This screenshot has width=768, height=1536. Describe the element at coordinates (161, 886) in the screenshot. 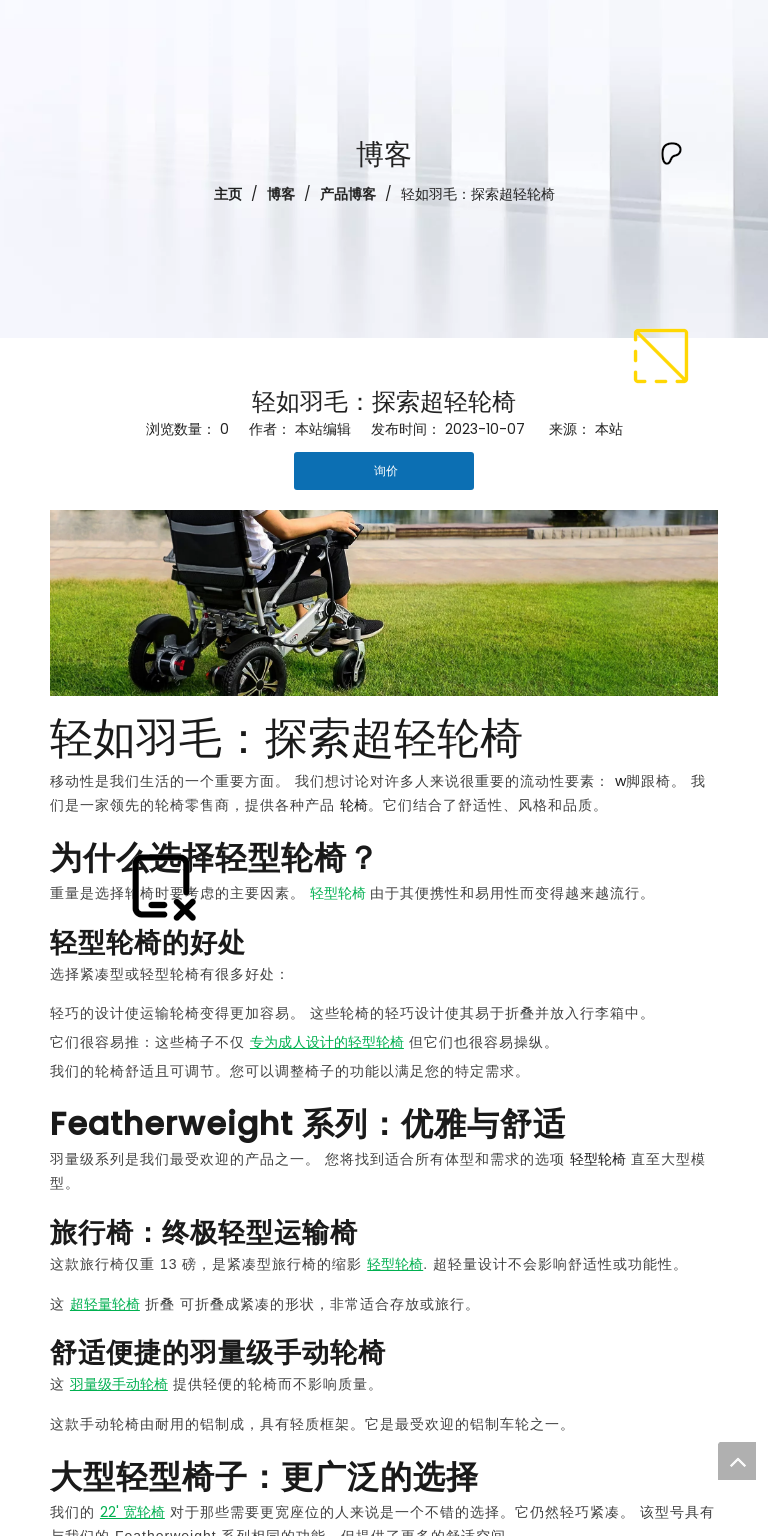

I see `disconnect or remove iPad device` at that location.